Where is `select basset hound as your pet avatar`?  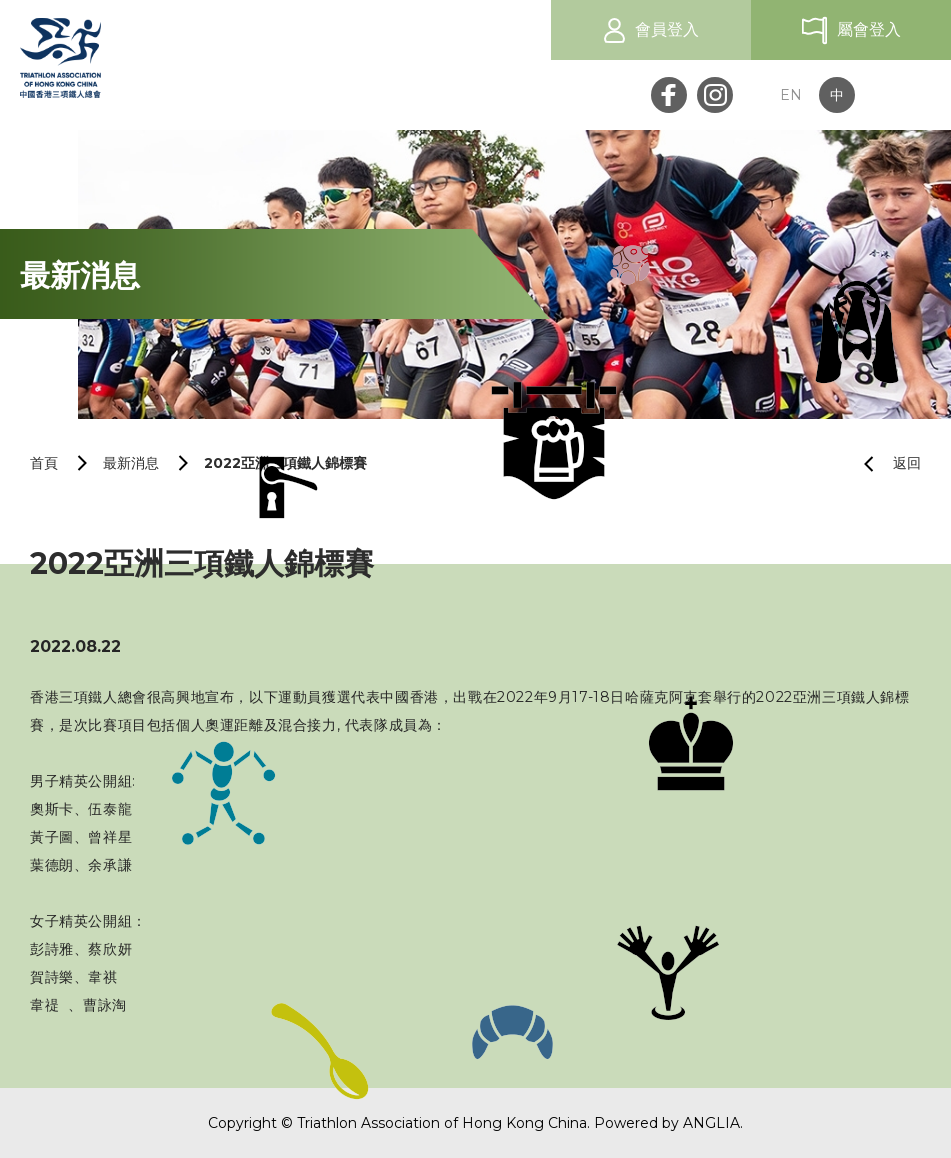
select basset hound as your pet avatar is located at coordinates (857, 332).